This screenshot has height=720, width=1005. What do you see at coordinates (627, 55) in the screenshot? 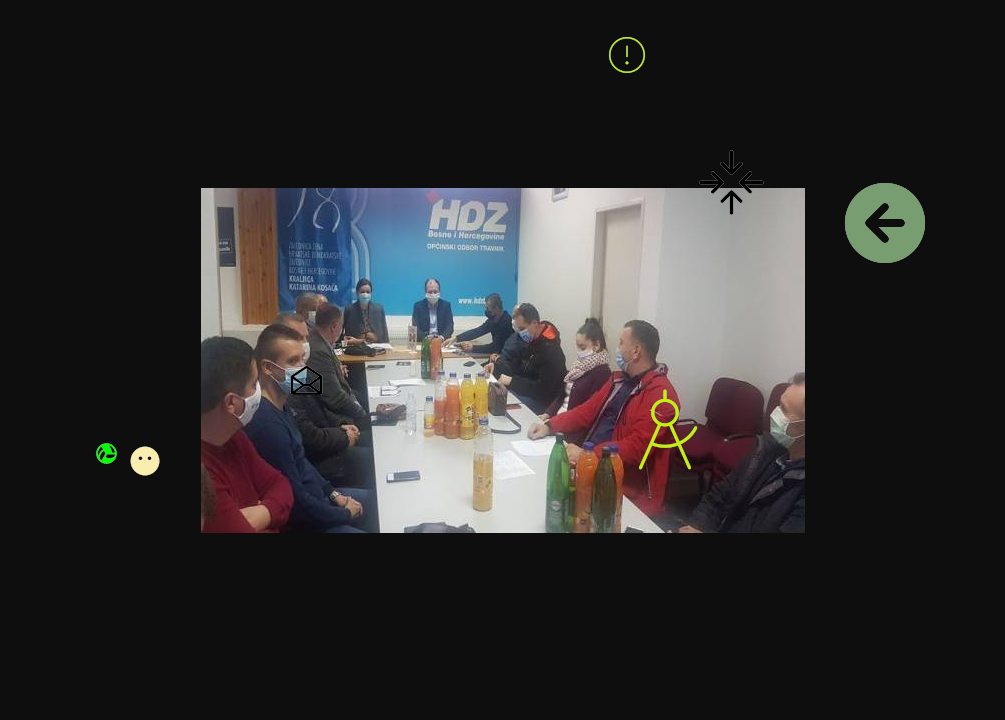
I see `indicates a warning or alert condition` at bounding box center [627, 55].